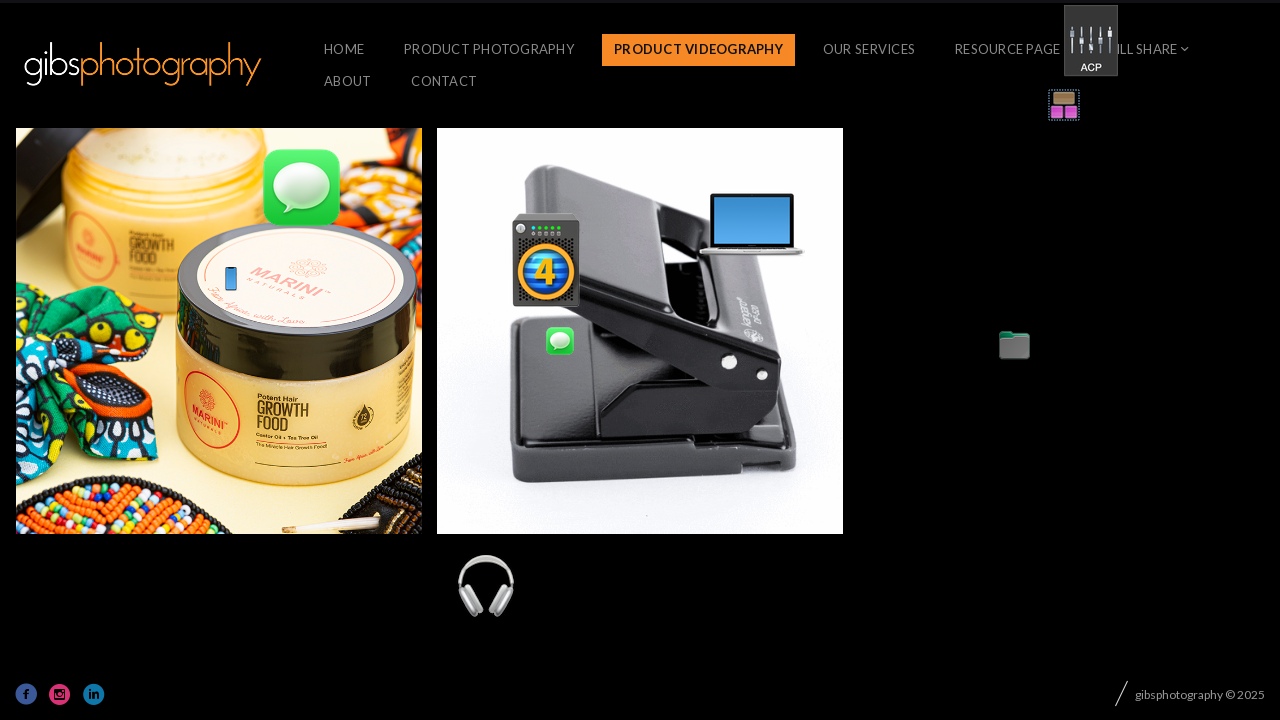  Describe the element at coordinates (1014, 344) in the screenshot. I see `open a folder or directory` at that location.